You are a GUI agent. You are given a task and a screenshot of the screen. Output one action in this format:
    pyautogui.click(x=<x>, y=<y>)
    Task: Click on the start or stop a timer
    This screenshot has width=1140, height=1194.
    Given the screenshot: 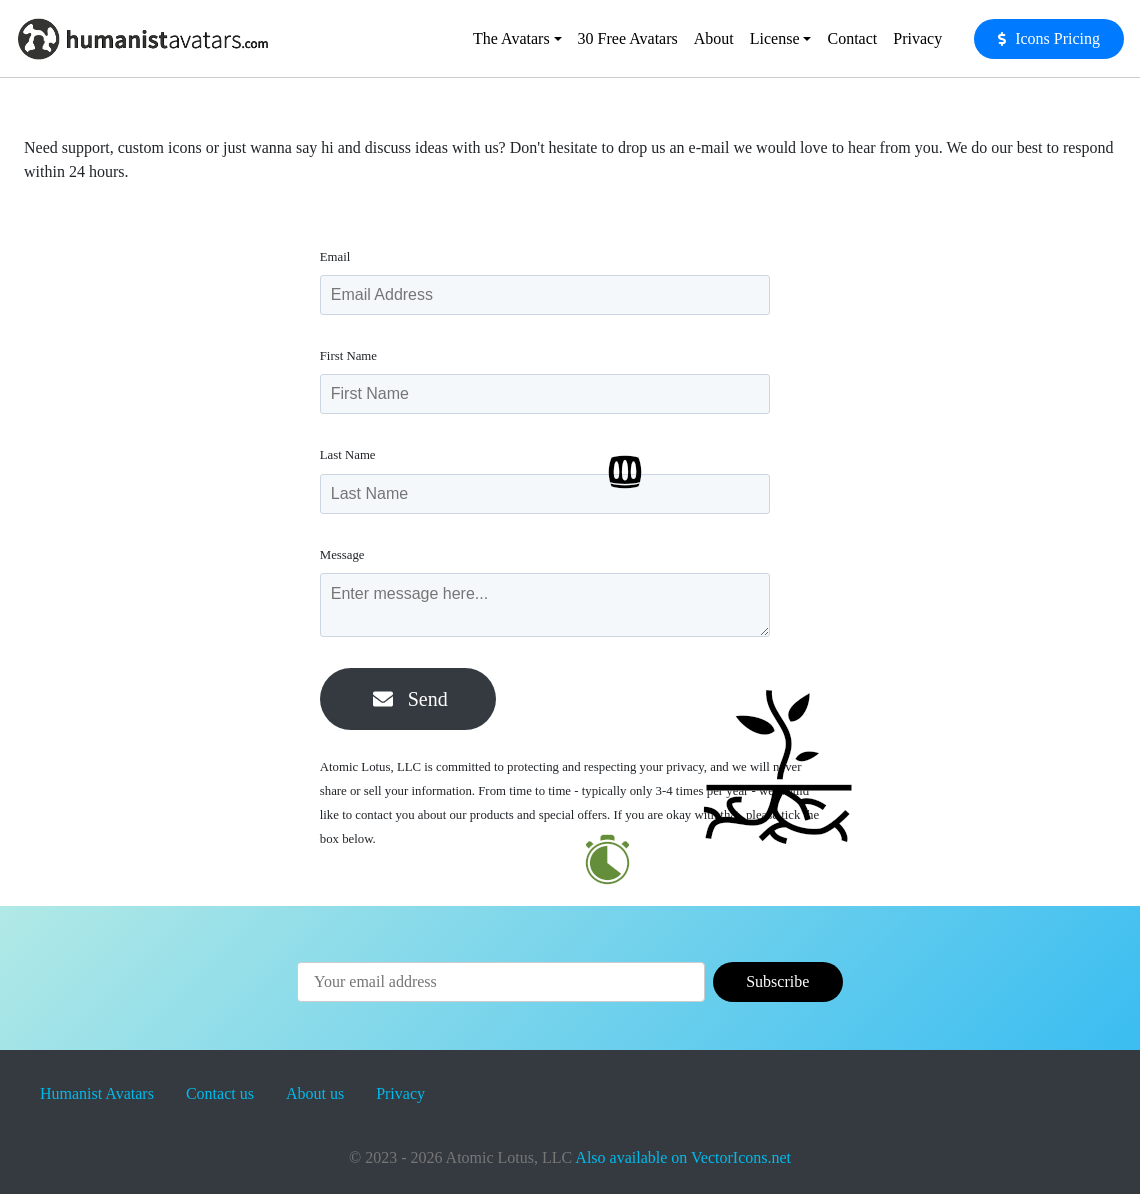 What is the action you would take?
    pyautogui.click(x=607, y=859)
    